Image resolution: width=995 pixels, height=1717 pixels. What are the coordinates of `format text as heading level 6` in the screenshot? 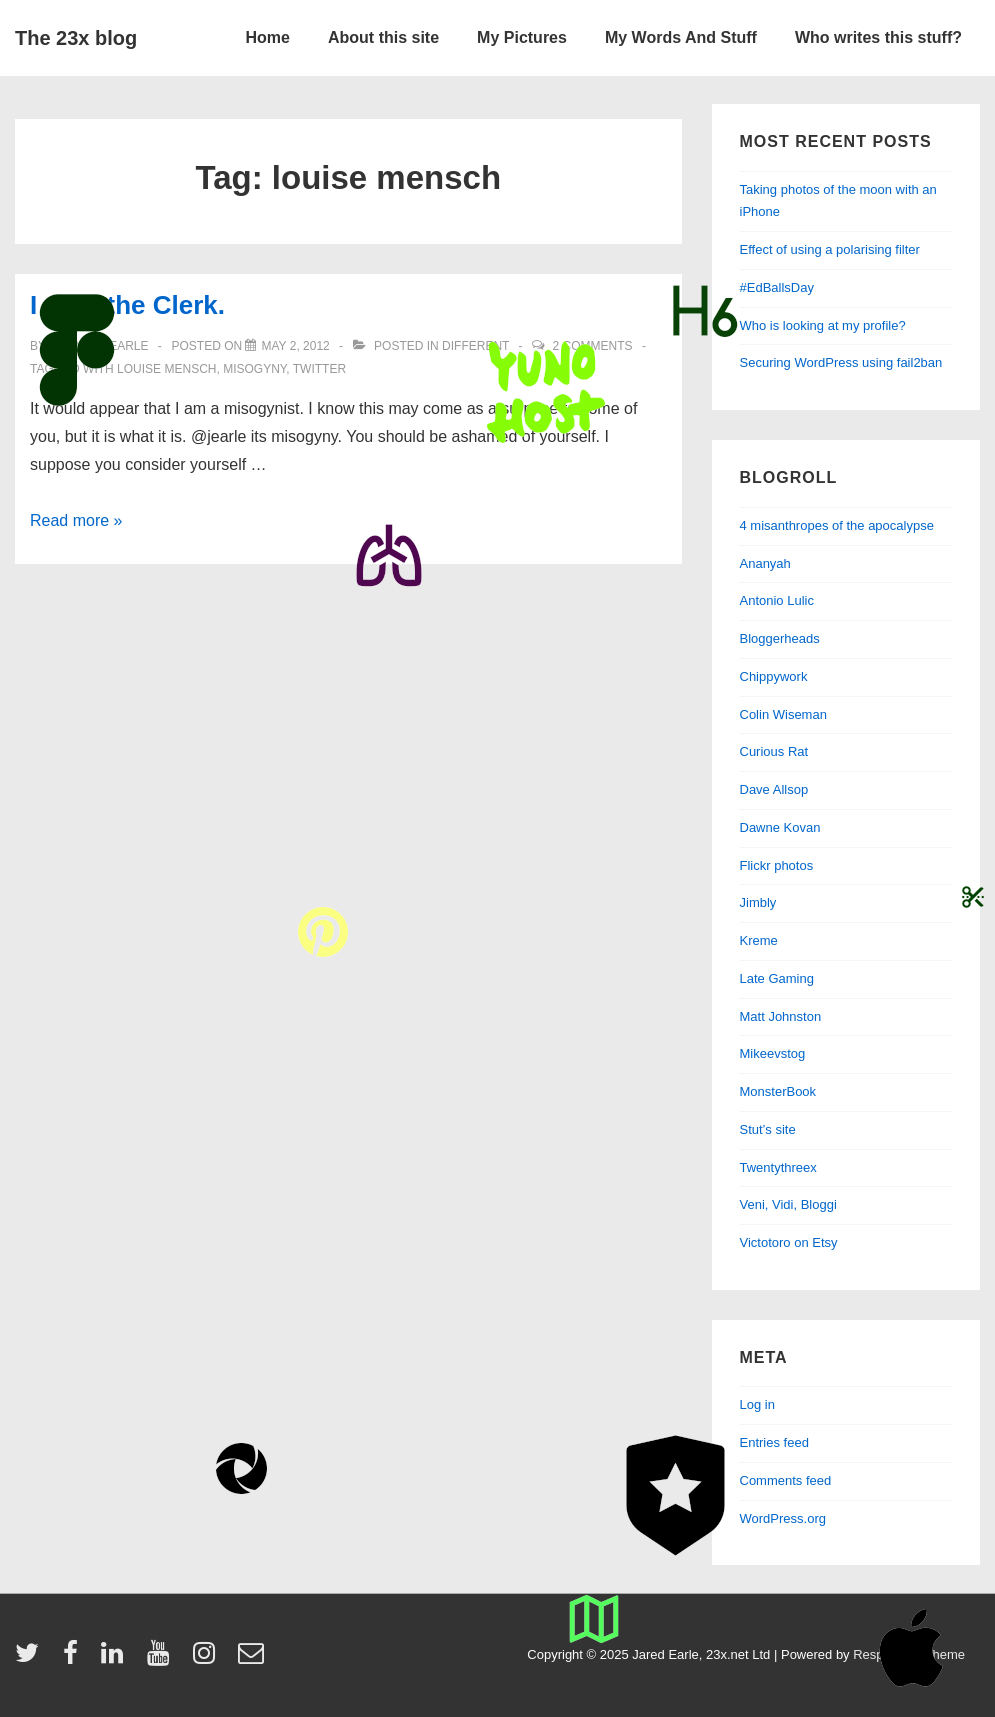 It's located at (704, 310).